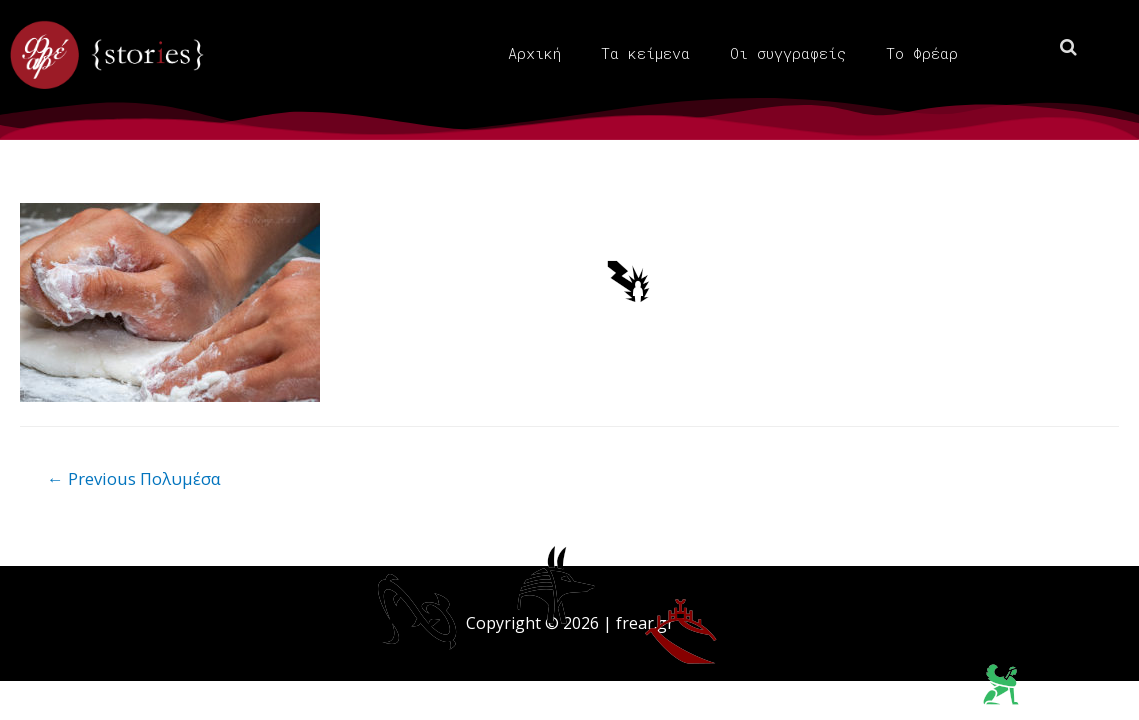 This screenshot has height=720, width=1139. Describe the element at coordinates (556, 585) in the screenshot. I see `select anubis character or deity` at that location.